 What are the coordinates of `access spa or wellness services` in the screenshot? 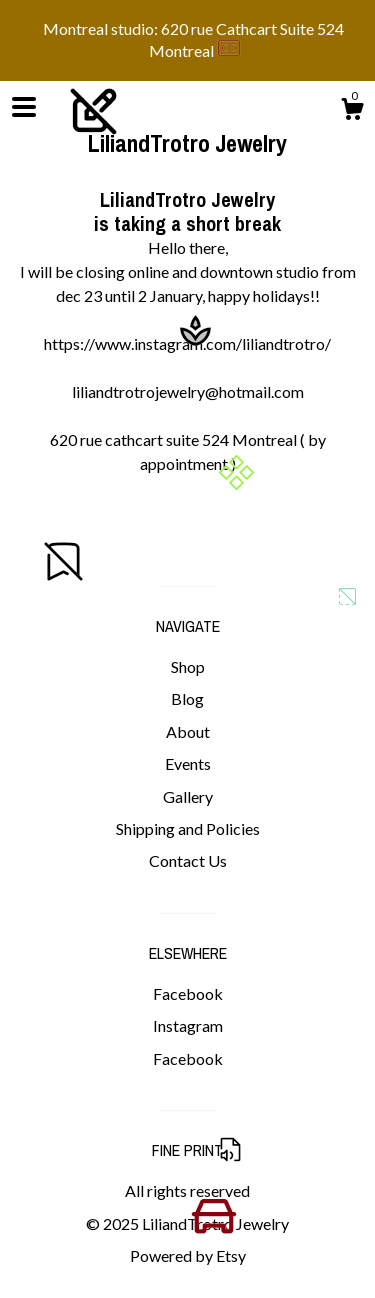 It's located at (195, 330).